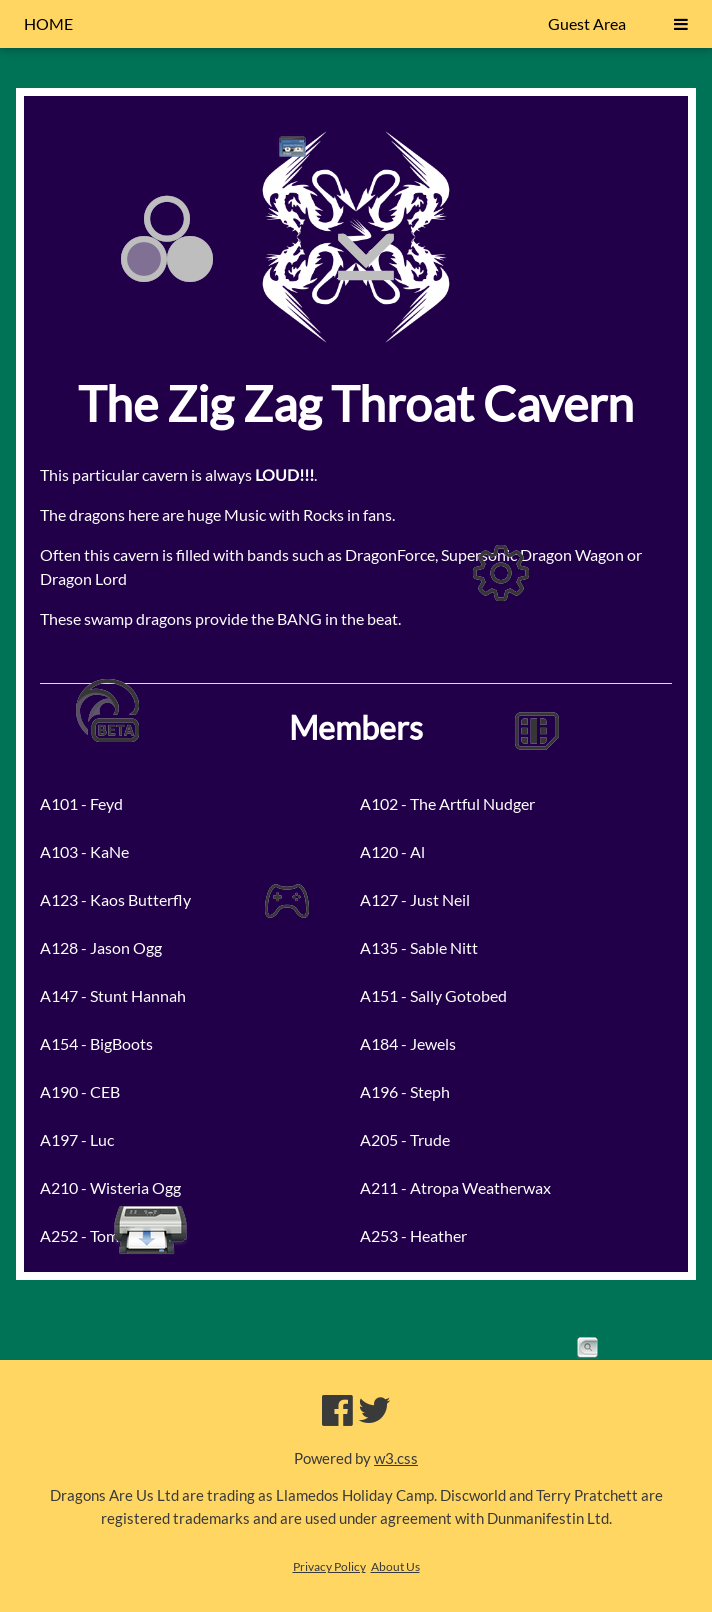 This screenshot has width=712, height=1612. Describe the element at coordinates (587, 1347) in the screenshot. I see `open search preferences or settings` at that location.